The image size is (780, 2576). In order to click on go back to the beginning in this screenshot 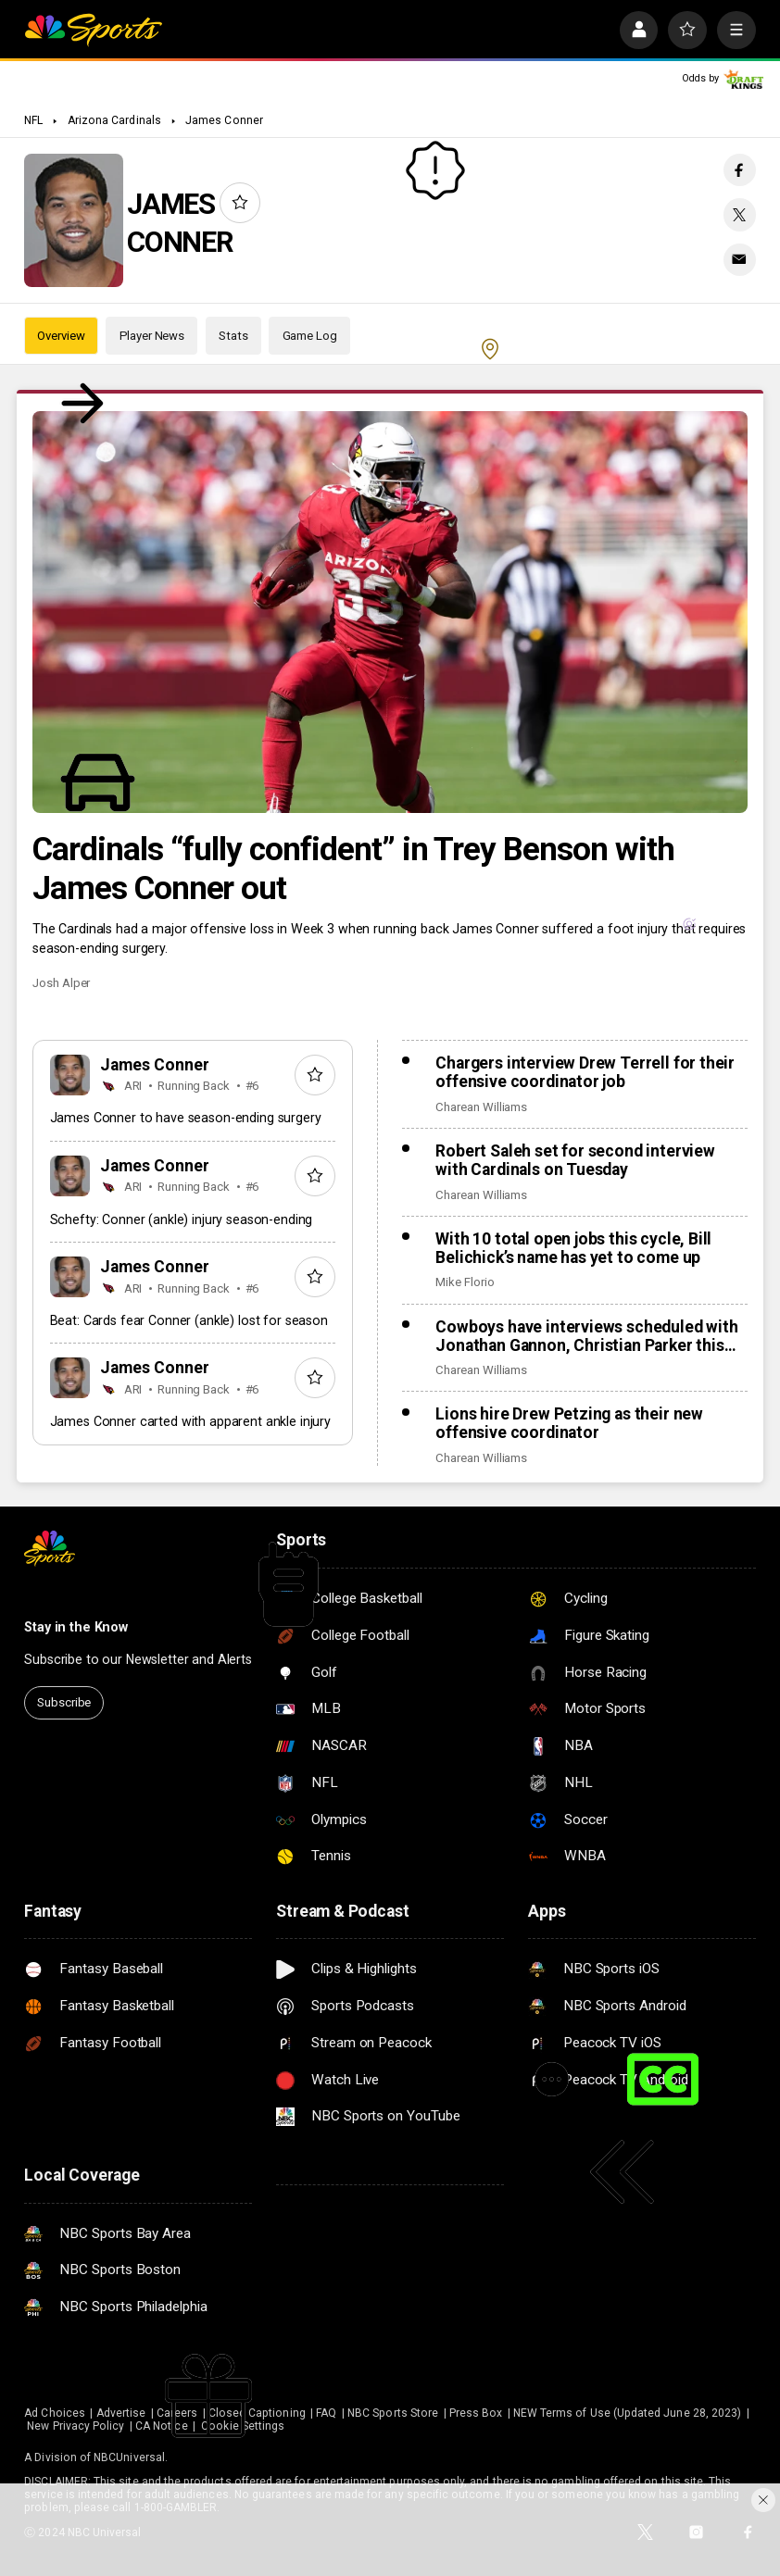, I will do `click(624, 2171)`.